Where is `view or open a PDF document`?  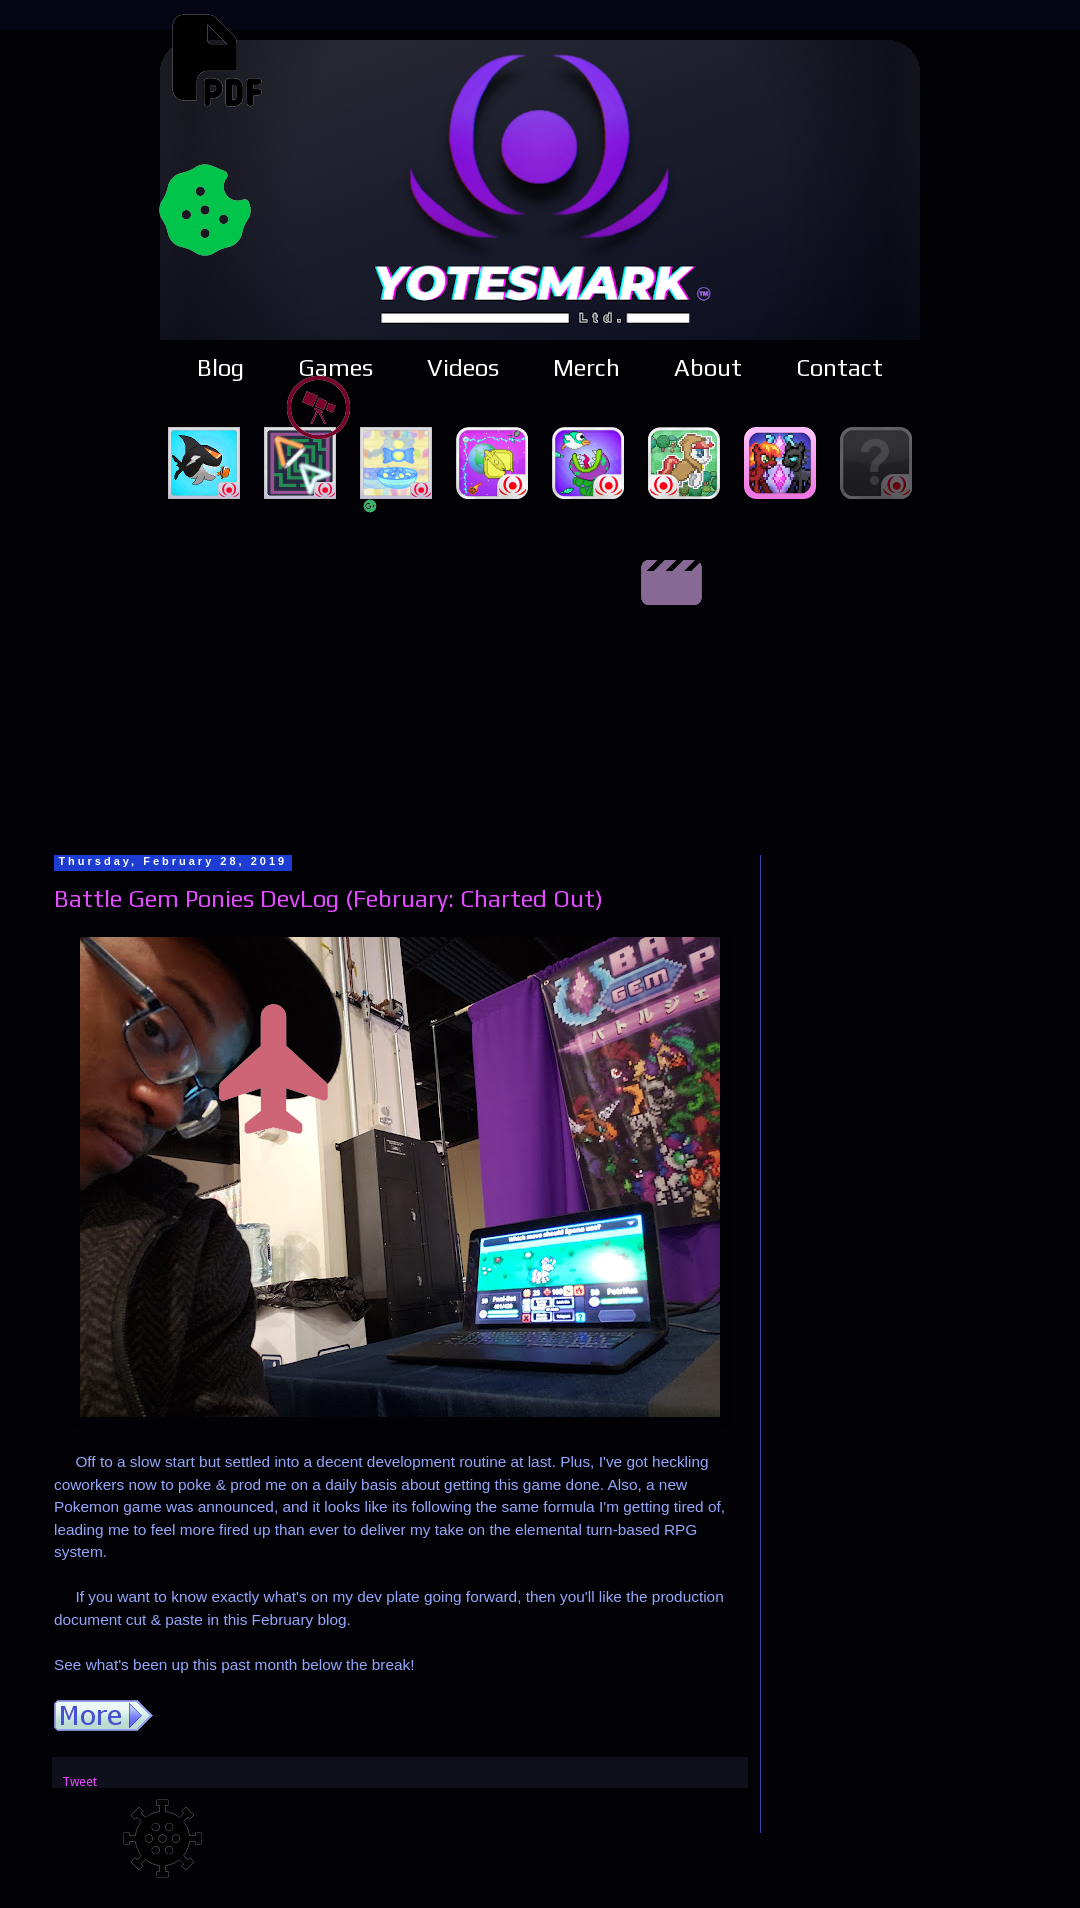
view or open a PDF document is located at coordinates (215, 57).